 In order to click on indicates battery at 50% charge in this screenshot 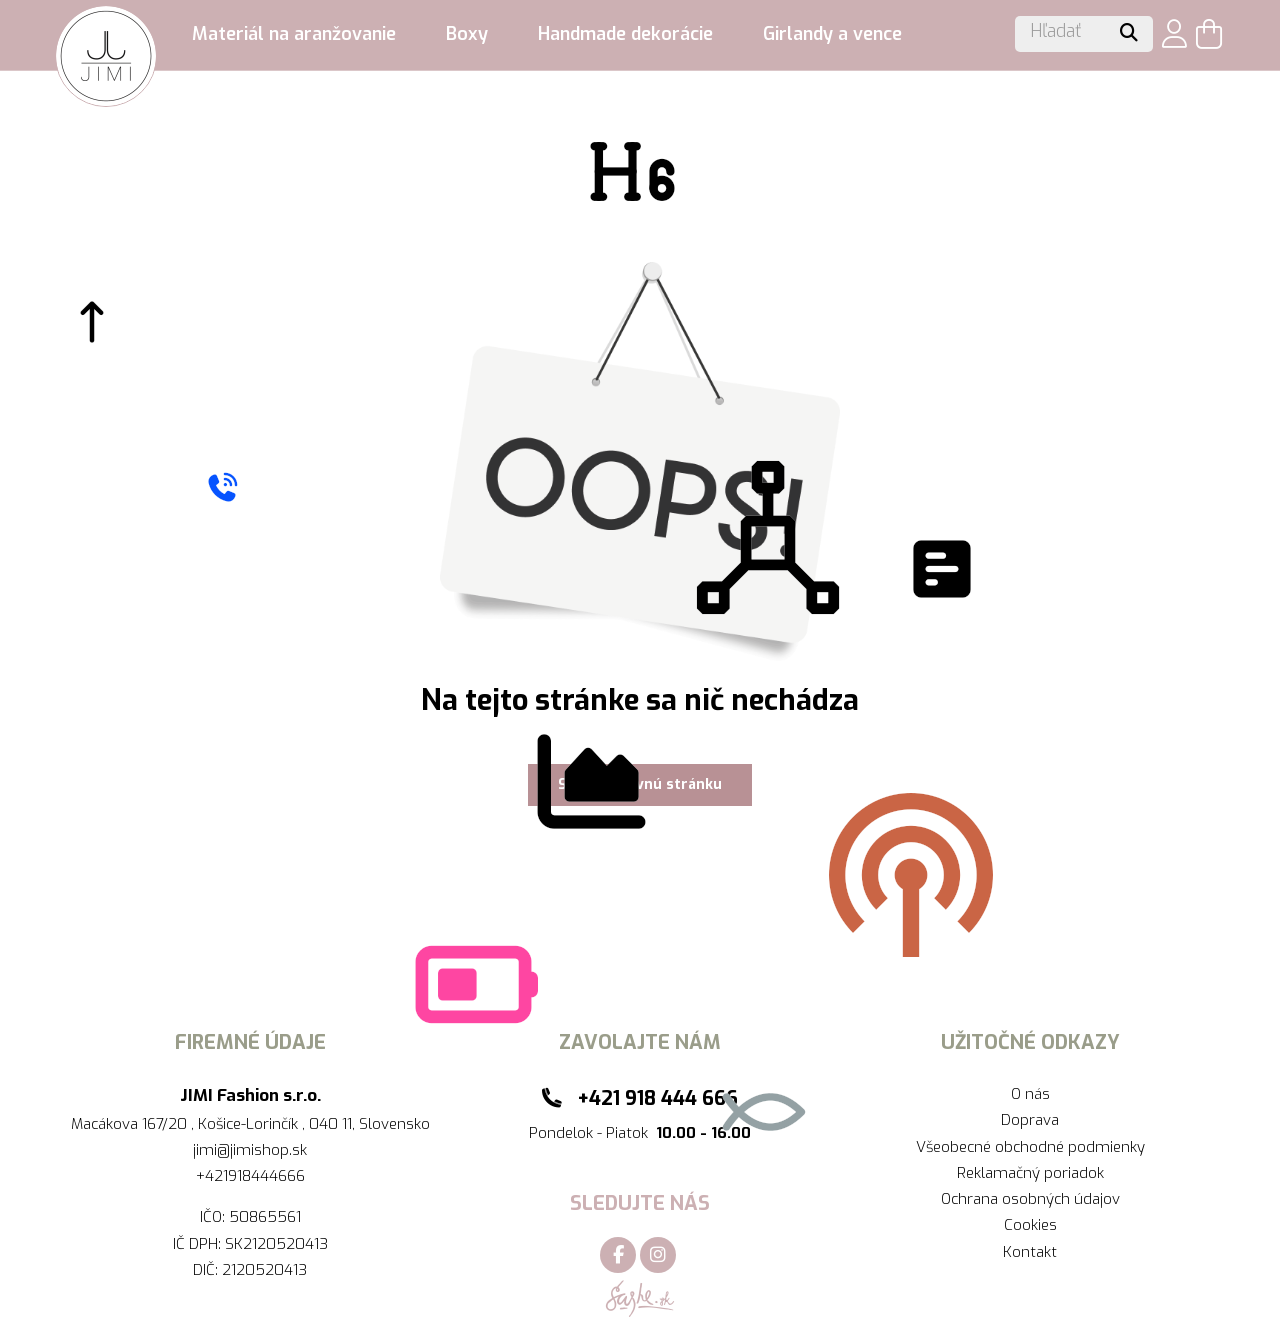, I will do `click(473, 984)`.